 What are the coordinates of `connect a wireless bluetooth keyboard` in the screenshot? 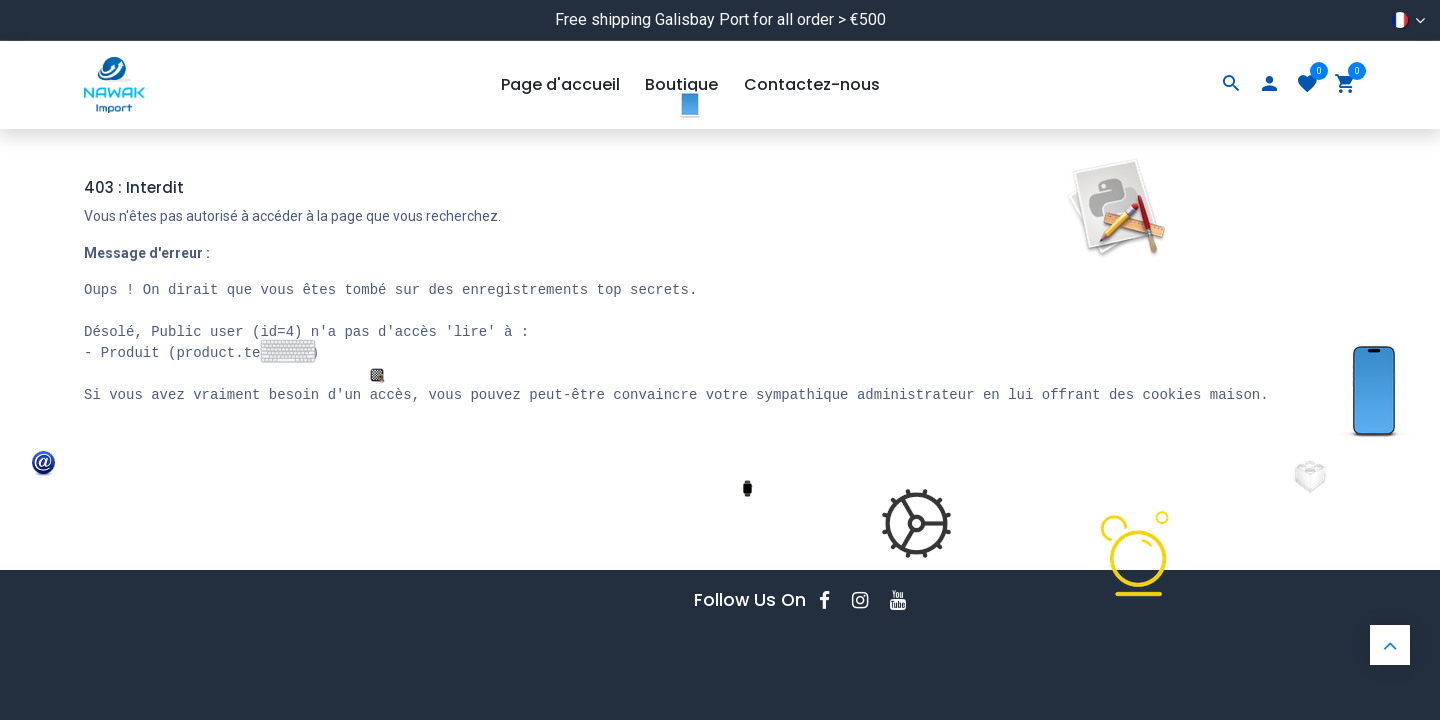 It's located at (288, 351).